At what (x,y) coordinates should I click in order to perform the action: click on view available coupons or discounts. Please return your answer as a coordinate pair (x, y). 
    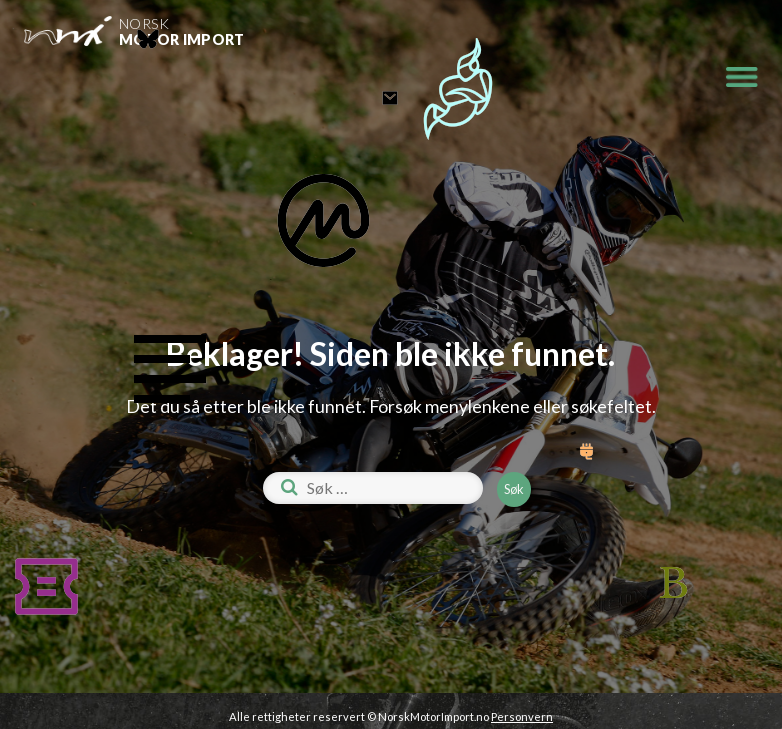
    Looking at the image, I should click on (46, 586).